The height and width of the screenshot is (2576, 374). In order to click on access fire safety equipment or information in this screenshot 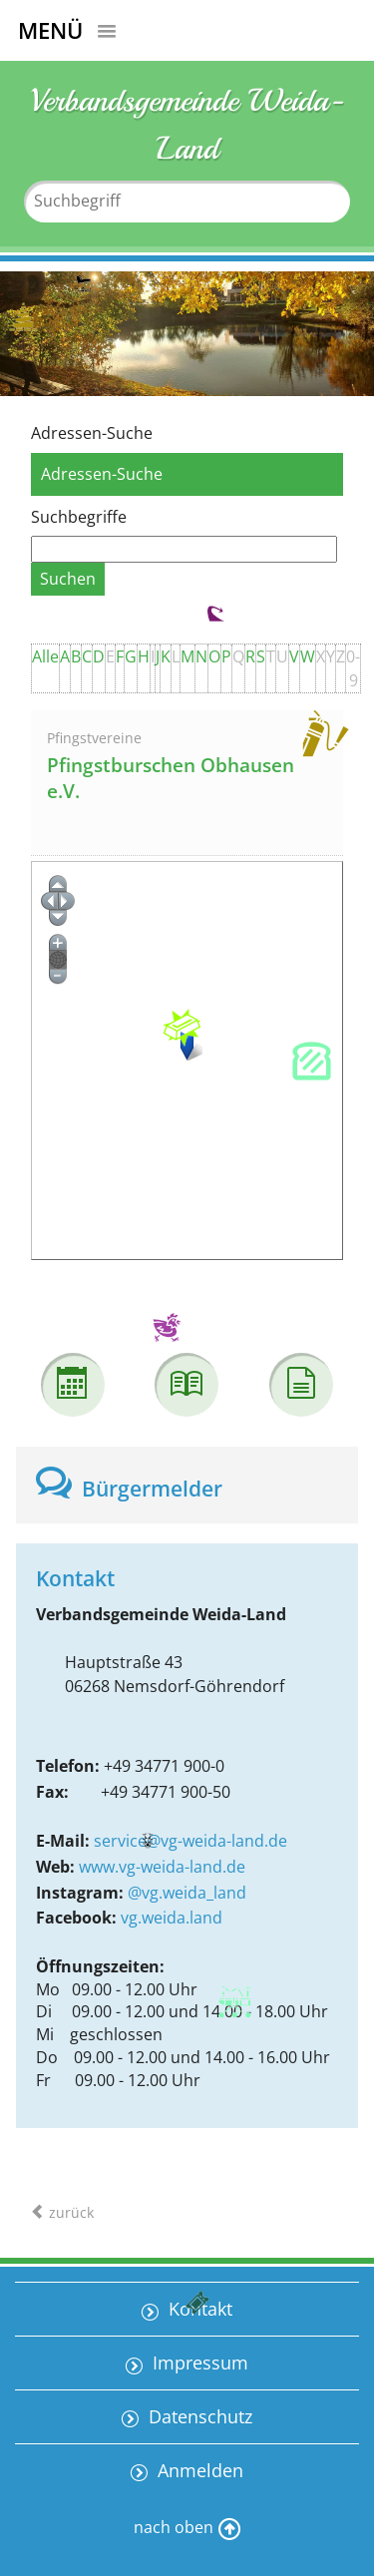, I will do `click(326, 732)`.